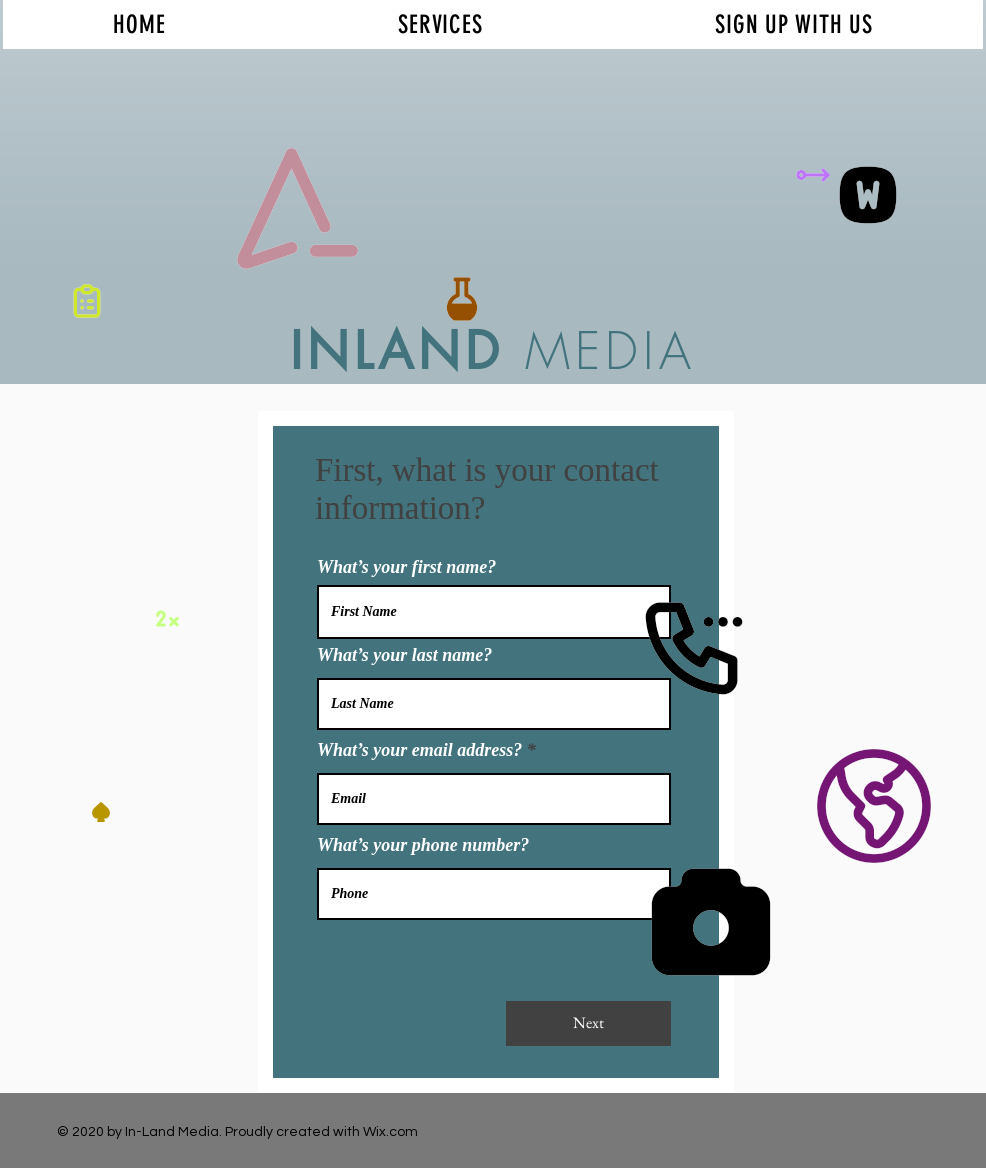 The width and height of the screenshot is (986, 1168). Describe the element at coordinates (813, 175) in the screenshot. I see `proceed to the next step` at that location.